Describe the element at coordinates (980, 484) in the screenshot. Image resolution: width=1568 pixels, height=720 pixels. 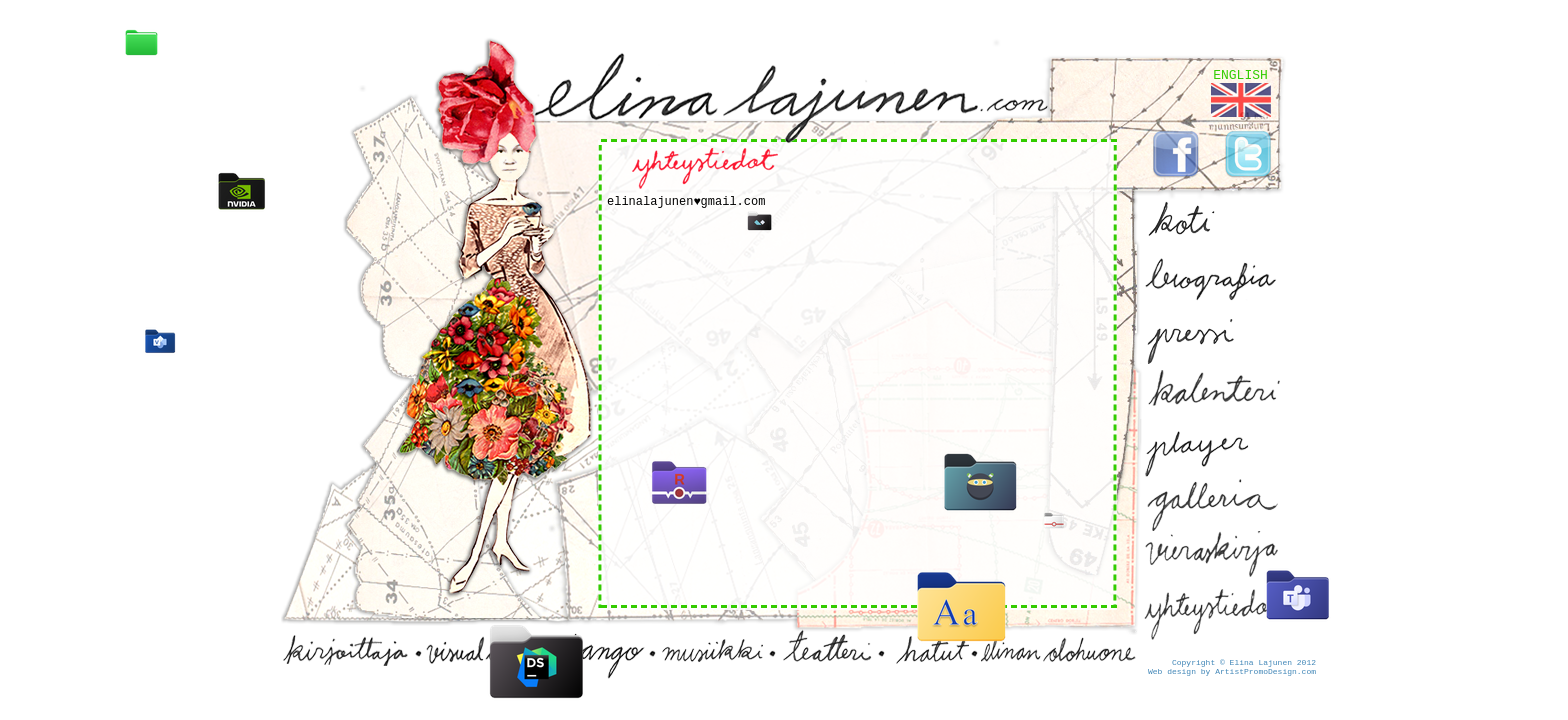
I see `open ninja download manager folder` at that location.